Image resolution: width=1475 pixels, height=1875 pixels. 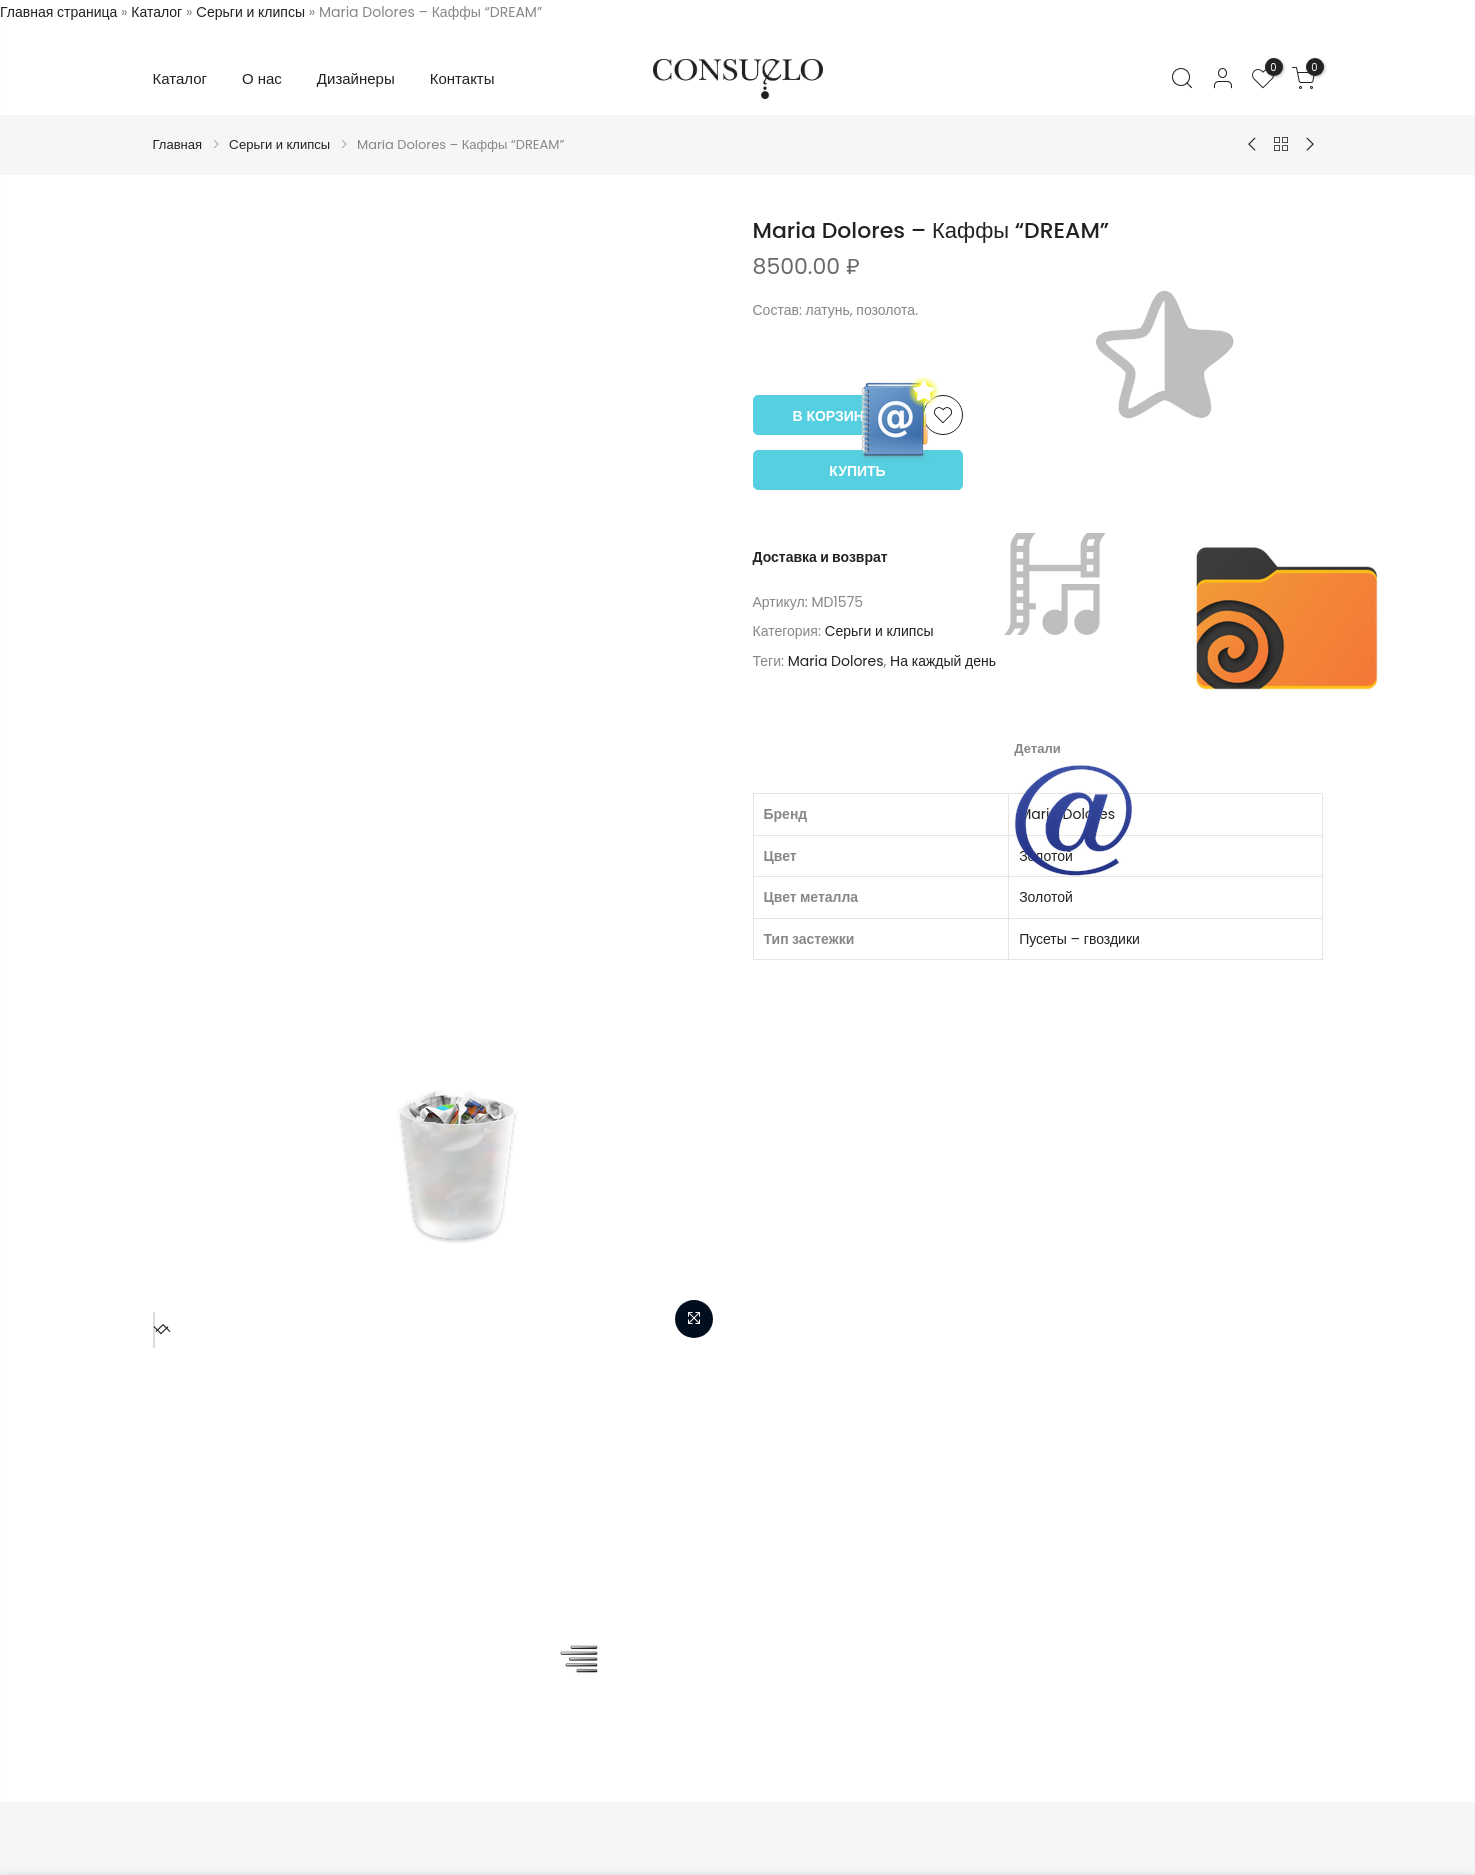 I want to click on create a new contact in address book, so click(x=893, y=422).